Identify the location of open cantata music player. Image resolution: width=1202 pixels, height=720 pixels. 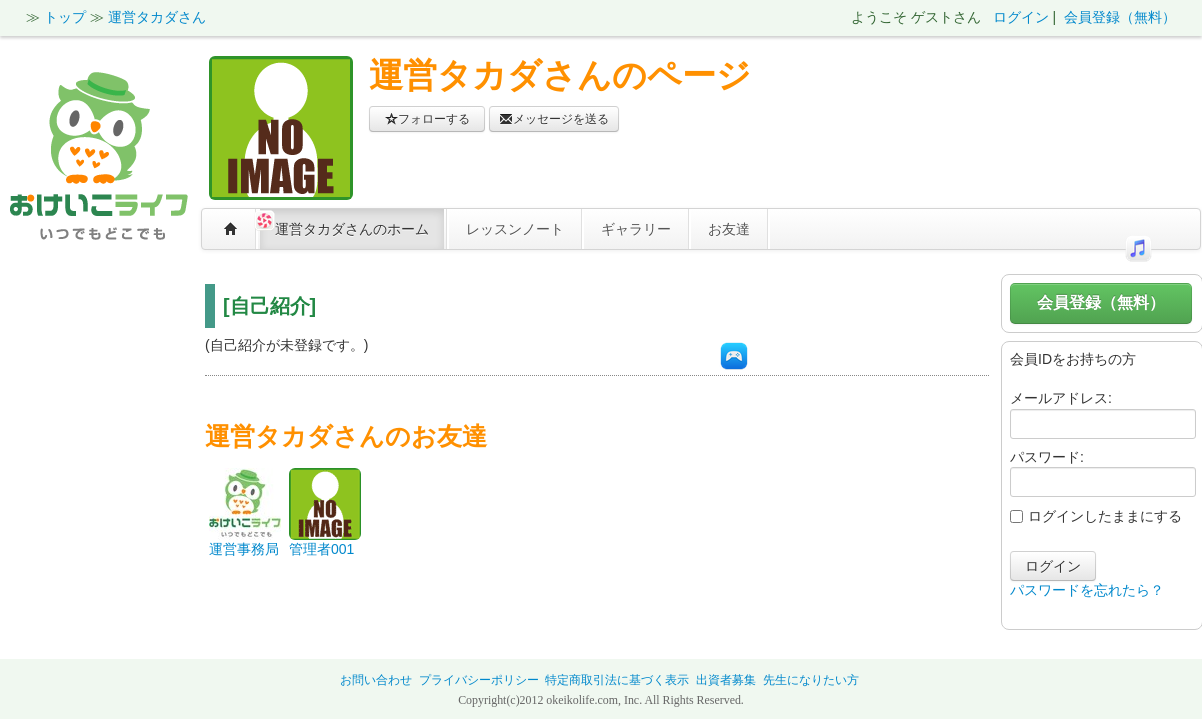
(1138, 248).